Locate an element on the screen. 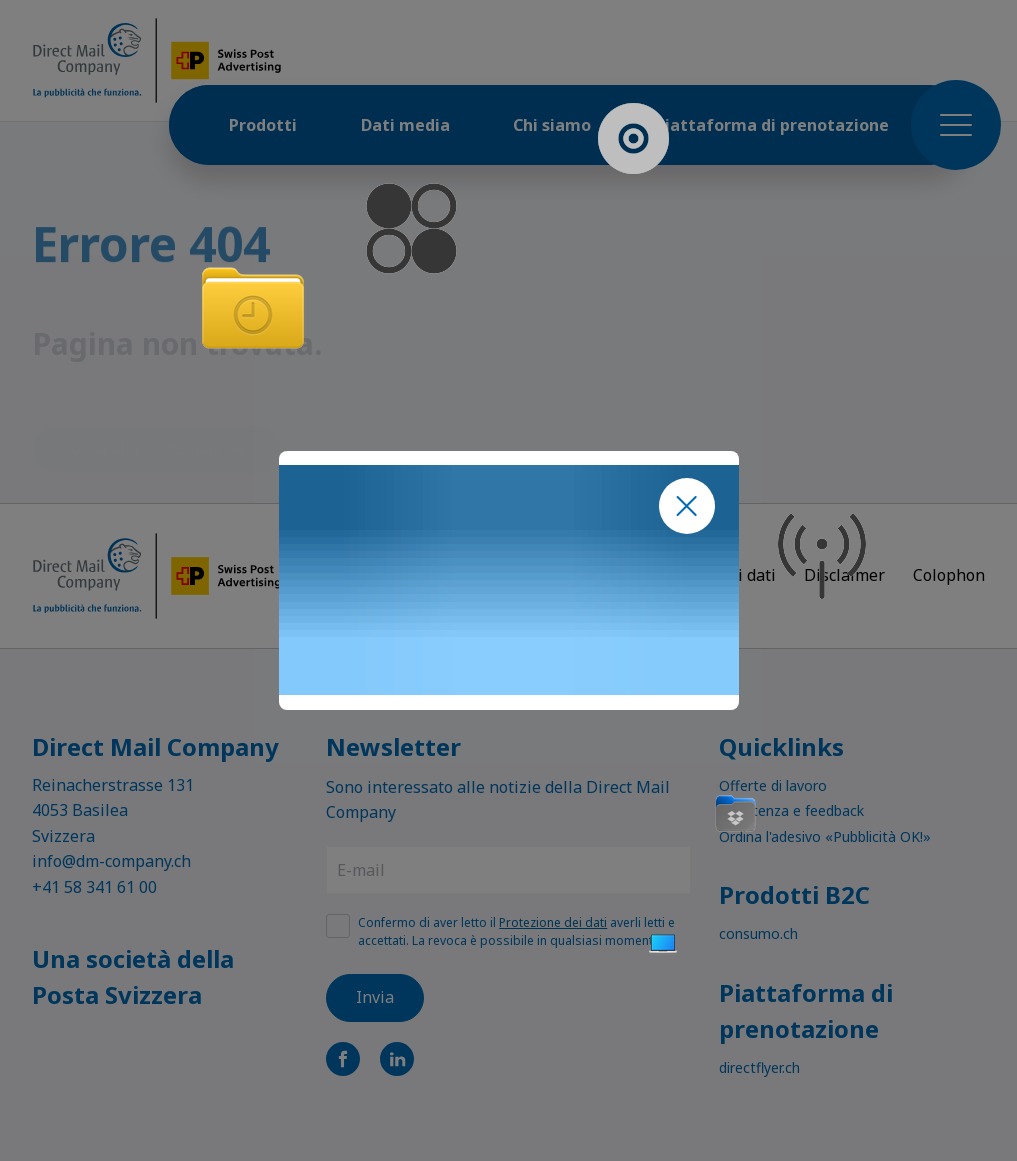 The width and height of the screenshot is (1017, 1161). open your Dropbox folder is located at coordinates (735, 813).